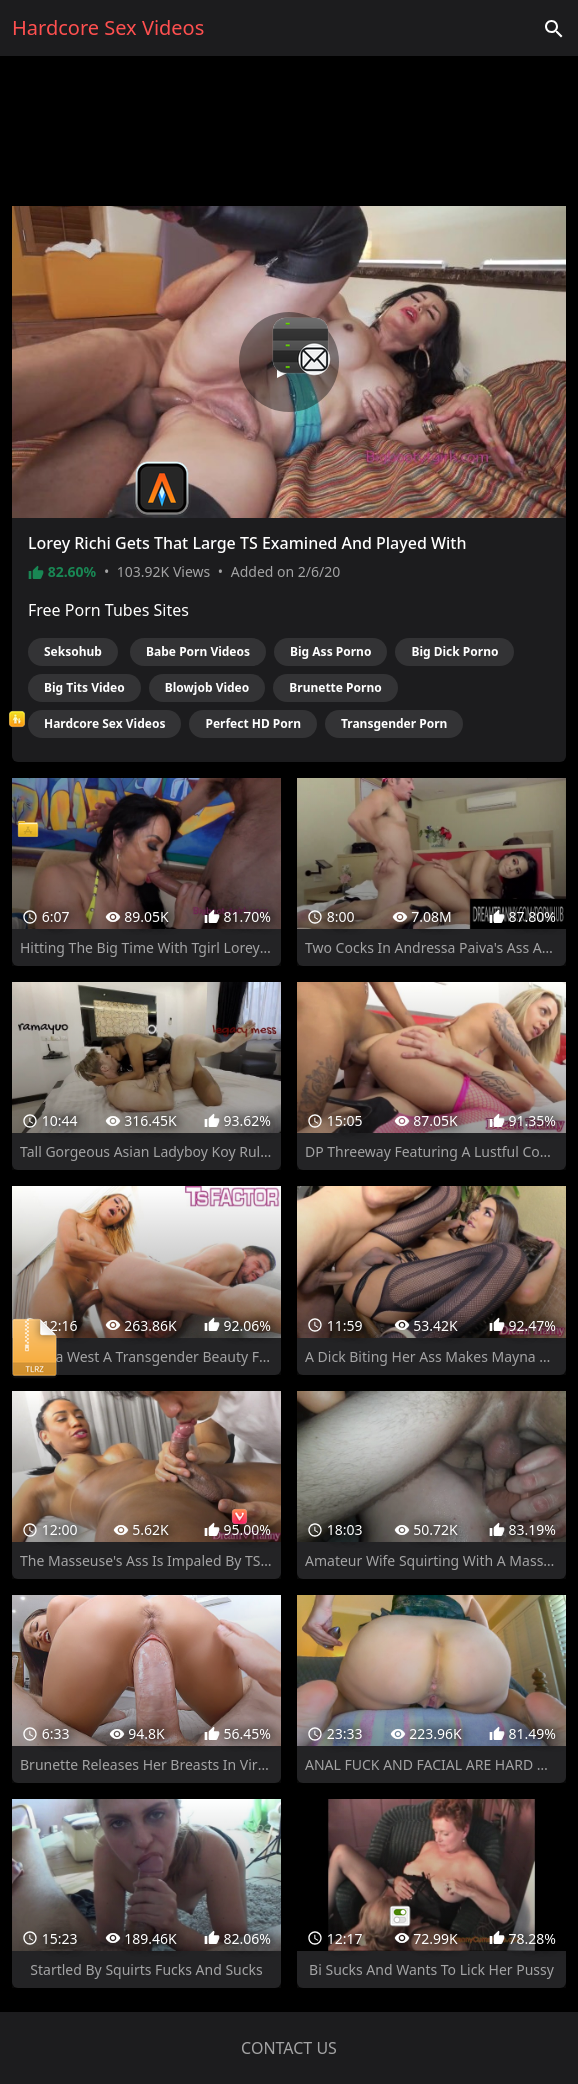 The height and width of the screenshot is (2084, 578). Describe the element at coordinates (17, 719) in the screenshot. I see `open parental controls settings` at that location.